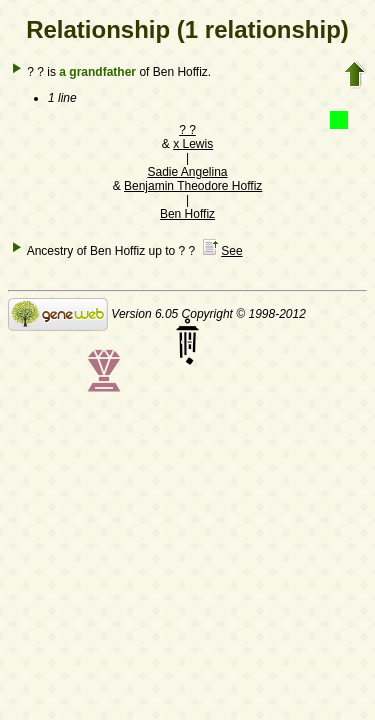 The width and height of the screenshot is (375, 720). Describe the element at coordinates (187, 341) in the screenshot. I see `decorative windchimes element for a game interface` at that location.